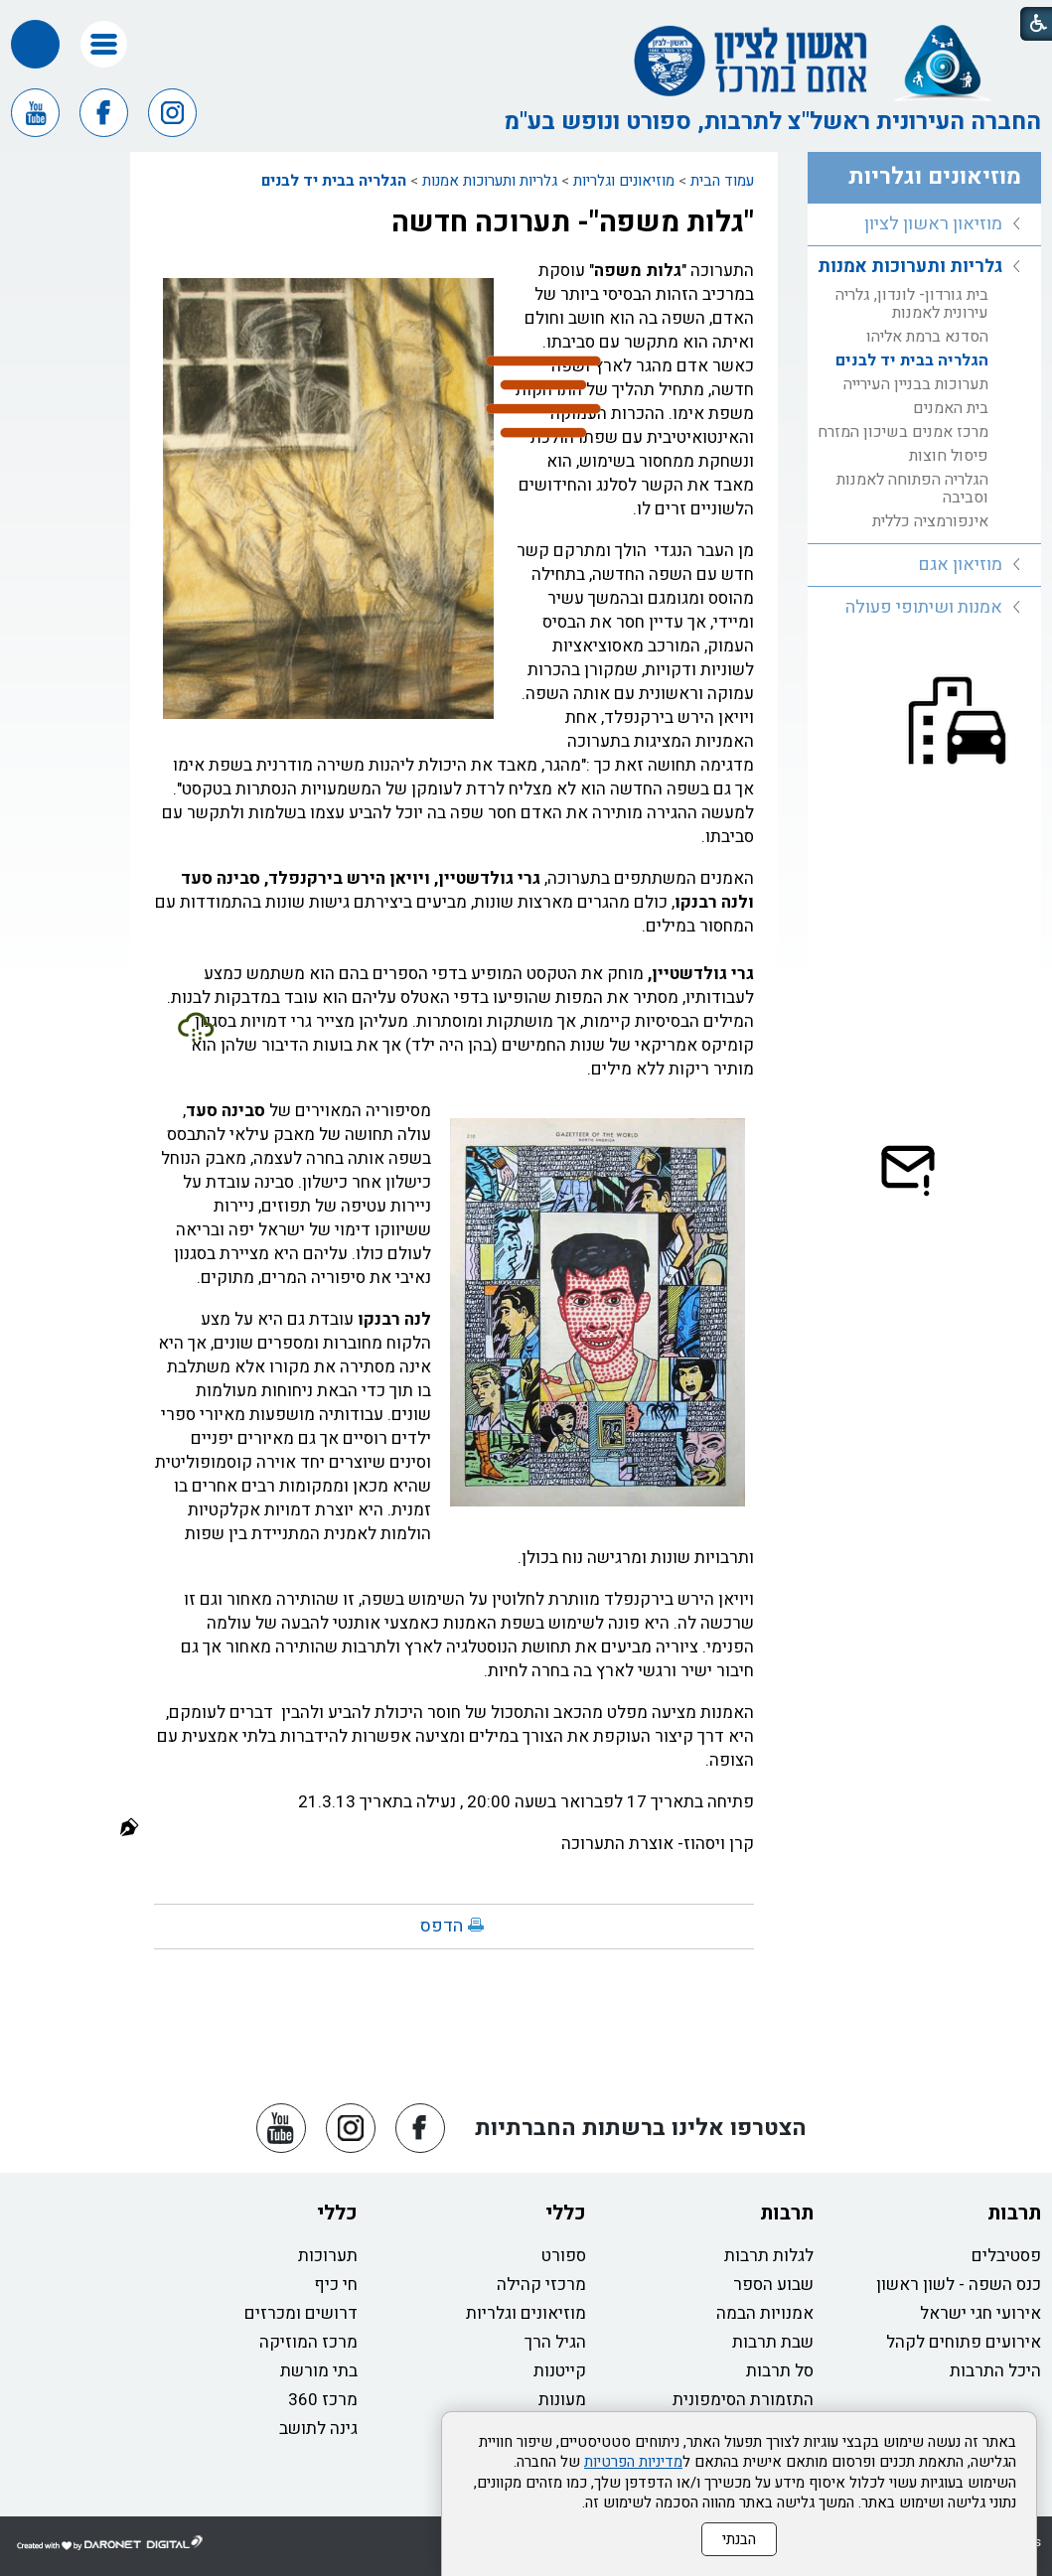 This screenshot has height=2576, width=1052. What do you see at coordinates (543, 399) in the screenshot?
I see `center align text` at bounding box center [543, 399].